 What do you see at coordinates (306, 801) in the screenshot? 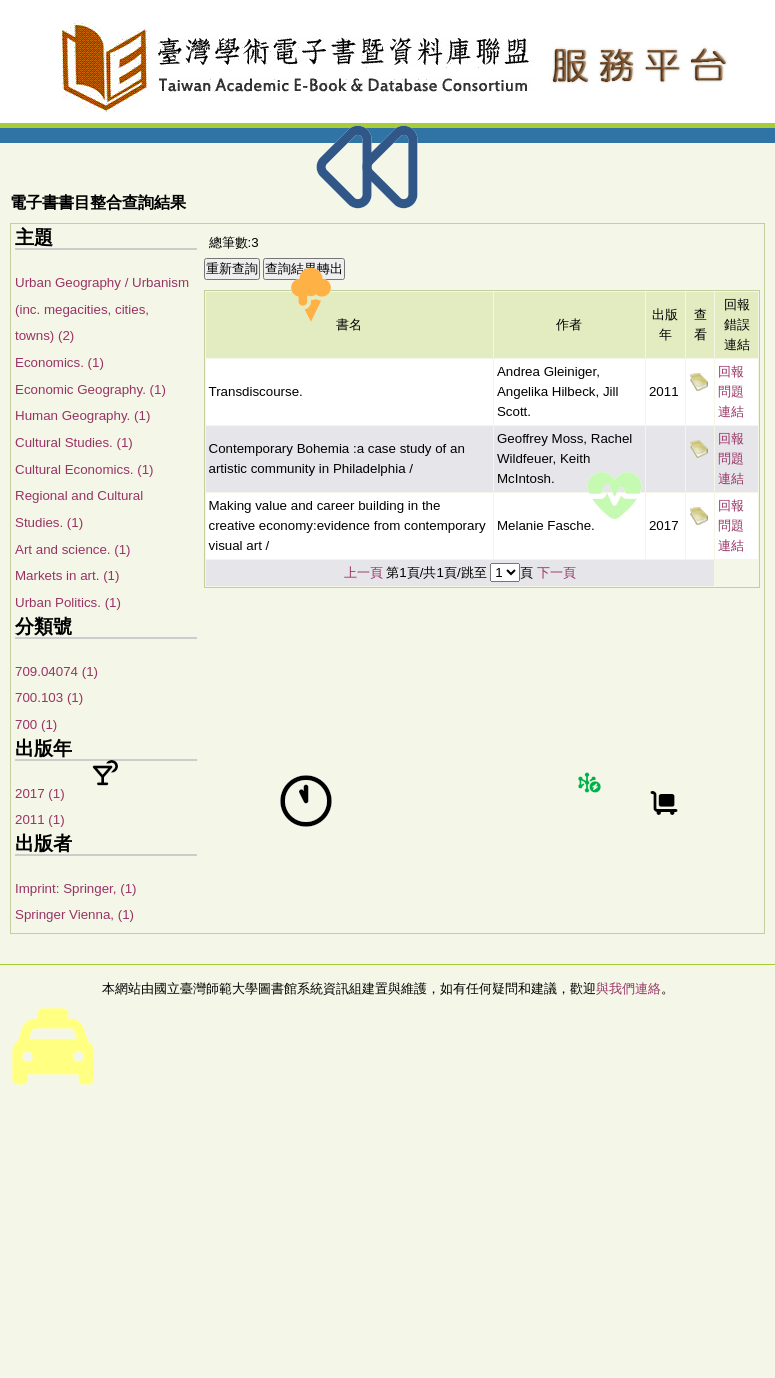
I see `indicates 11 o'clock time` at bounding box center [306, 801].